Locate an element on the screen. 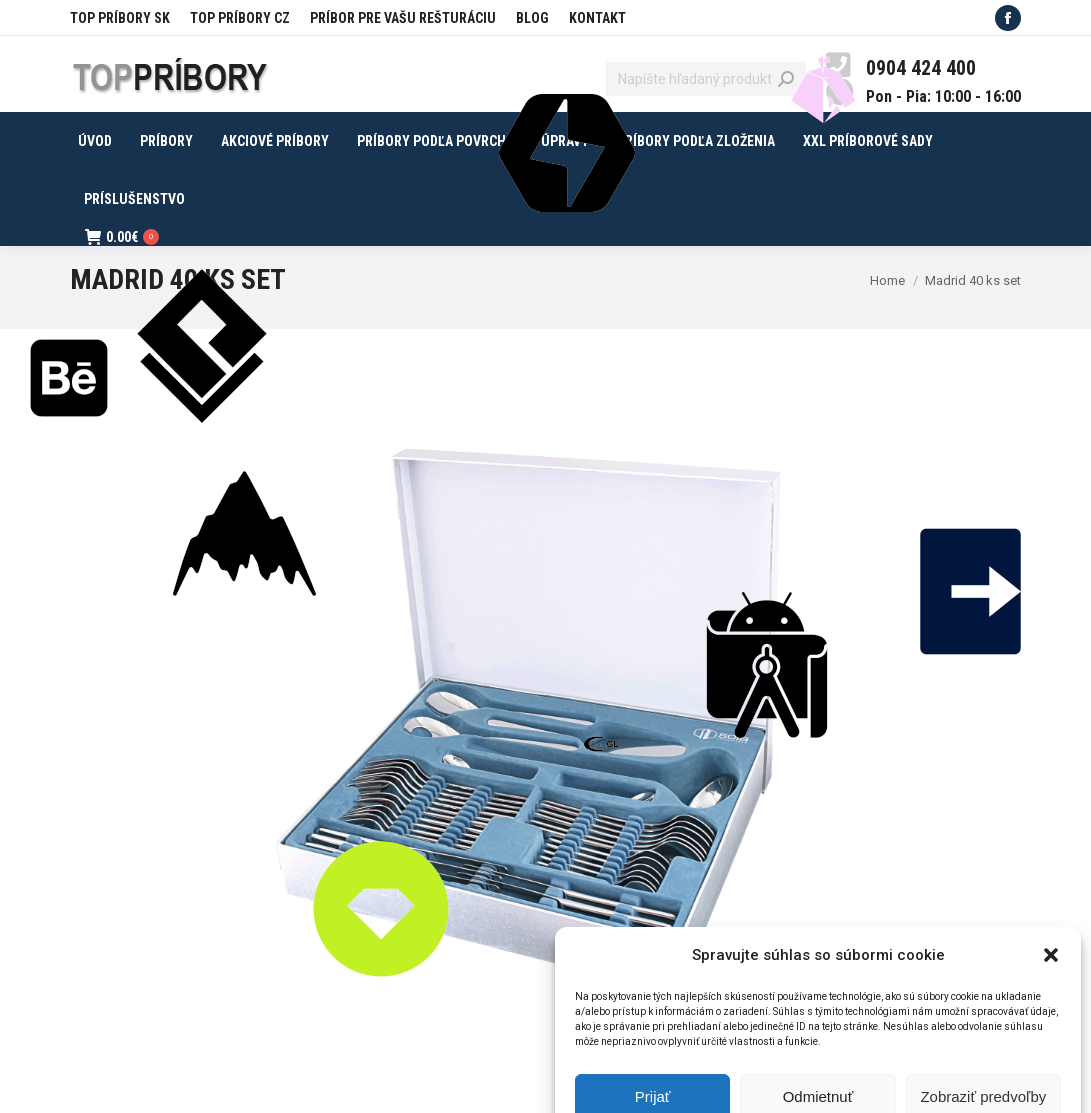  chakra ui logo is located at coordinates (567, 153).